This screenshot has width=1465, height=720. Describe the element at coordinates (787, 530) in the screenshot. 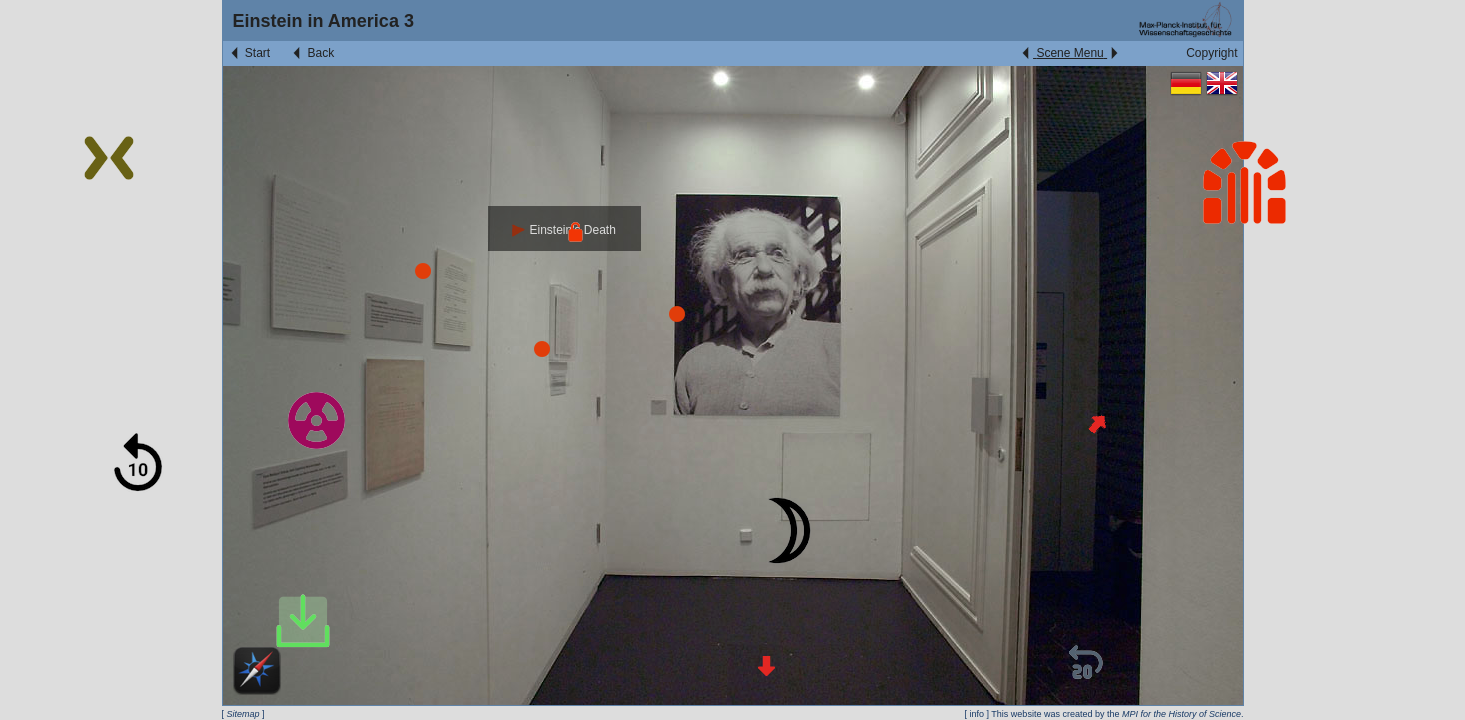

I see `toggle dark mode or night theme` at that location.